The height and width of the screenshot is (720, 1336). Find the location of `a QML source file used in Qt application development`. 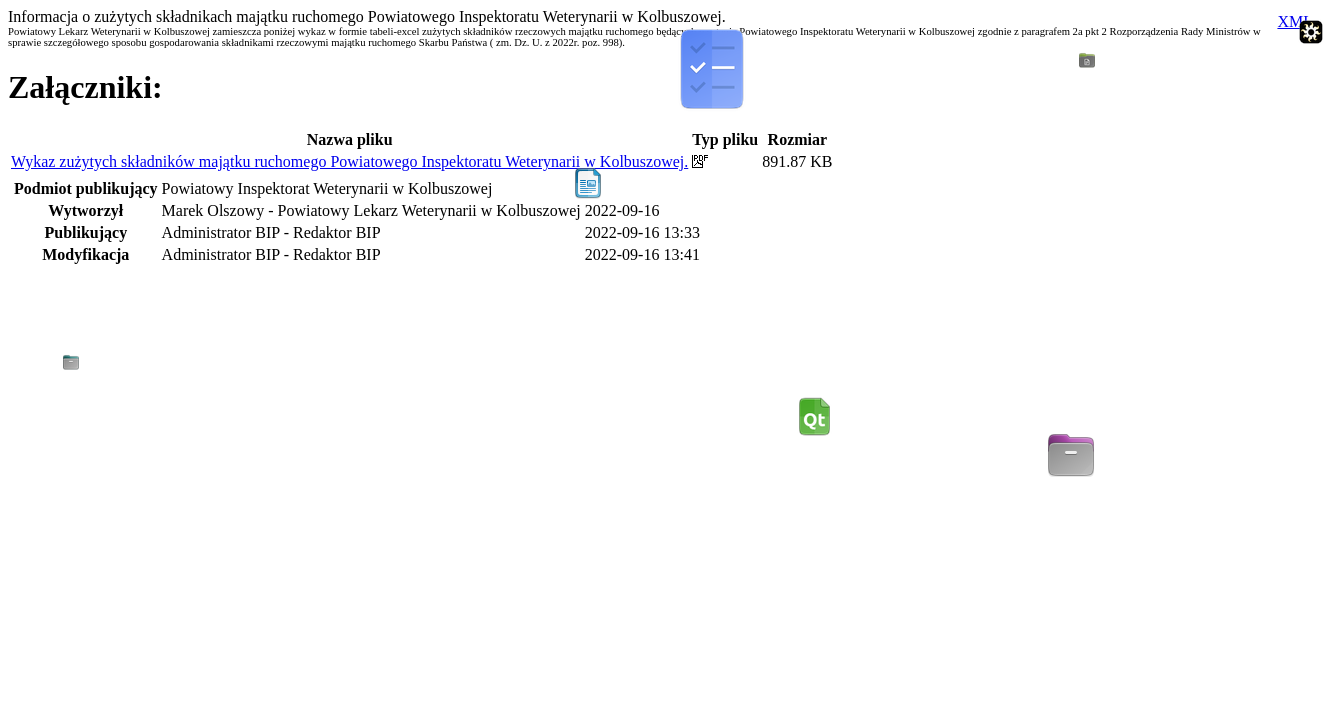

a QML source file used in Qt application development is located at coordinates (814, 416).